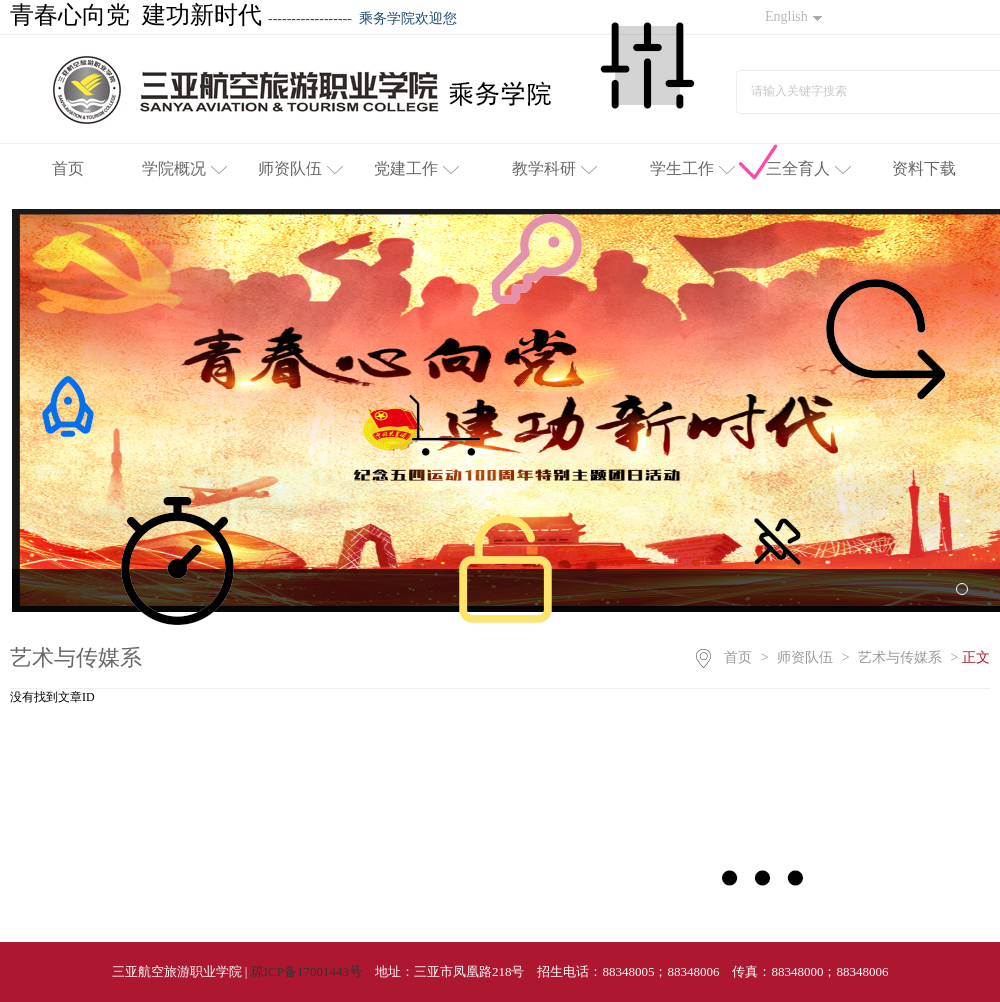  I want to click on unlock or unsecure an item, so click(505, 571).